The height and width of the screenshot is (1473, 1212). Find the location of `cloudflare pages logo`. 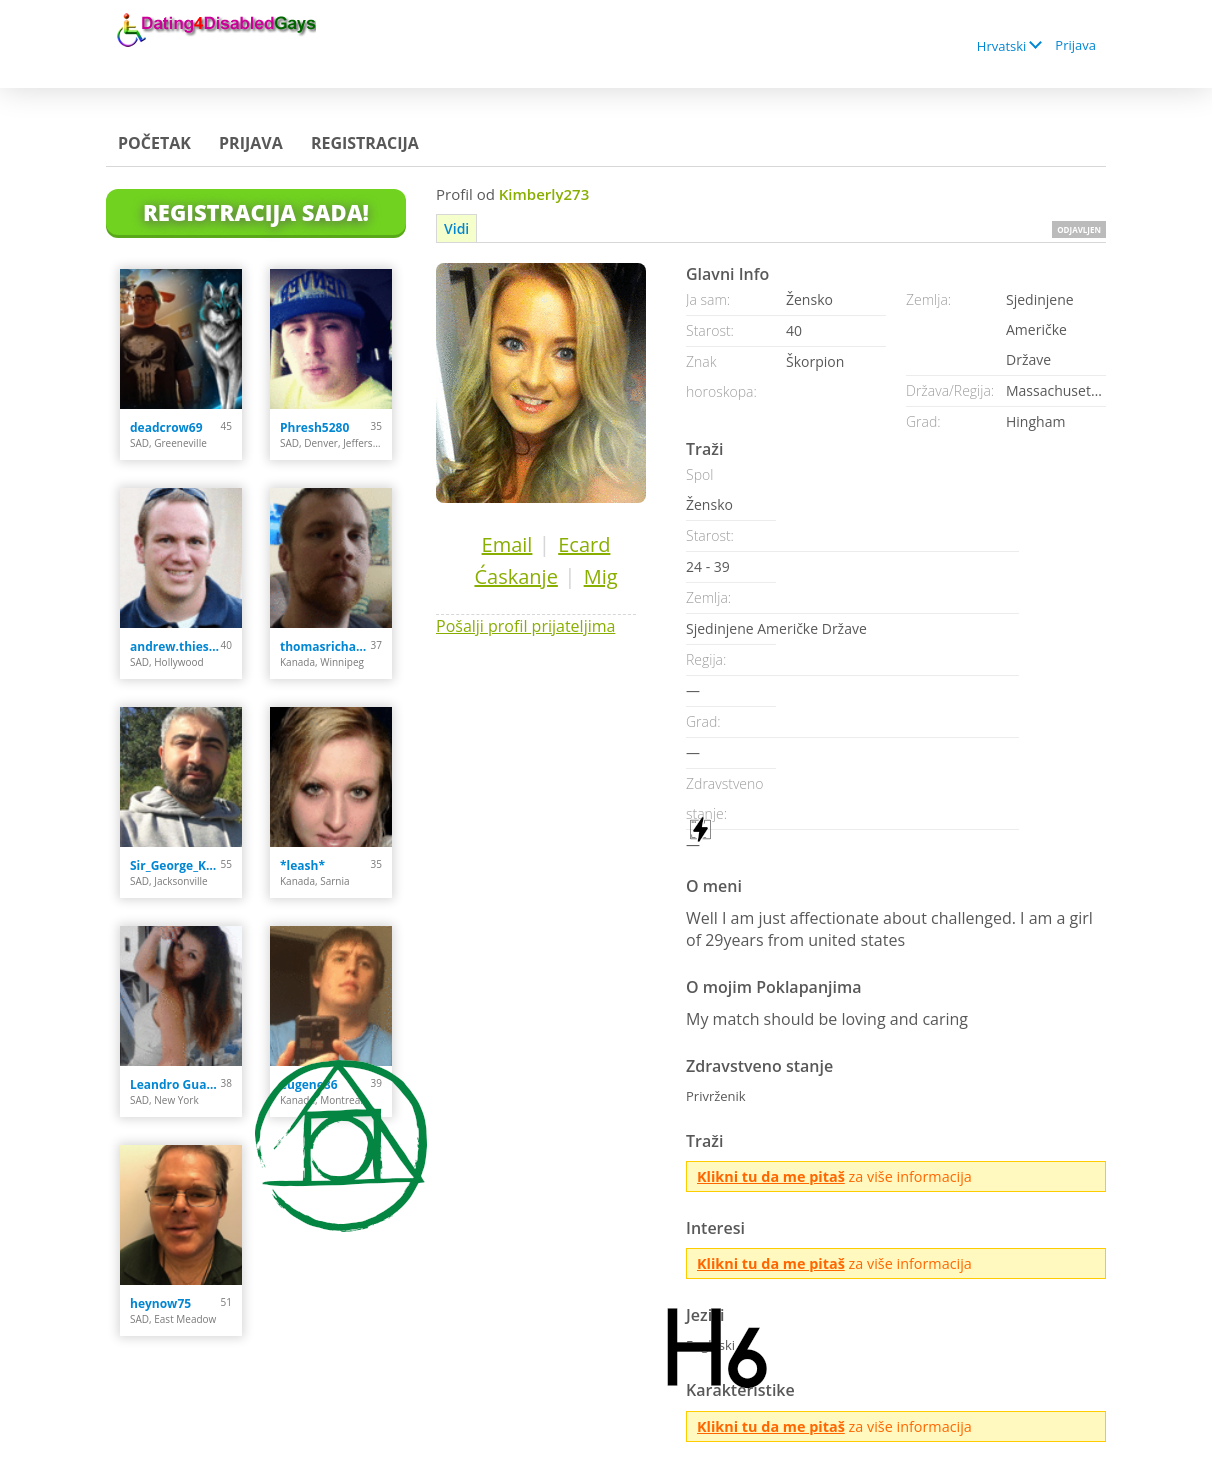

cloudflare pages logo is located at coordinates (700, 829).